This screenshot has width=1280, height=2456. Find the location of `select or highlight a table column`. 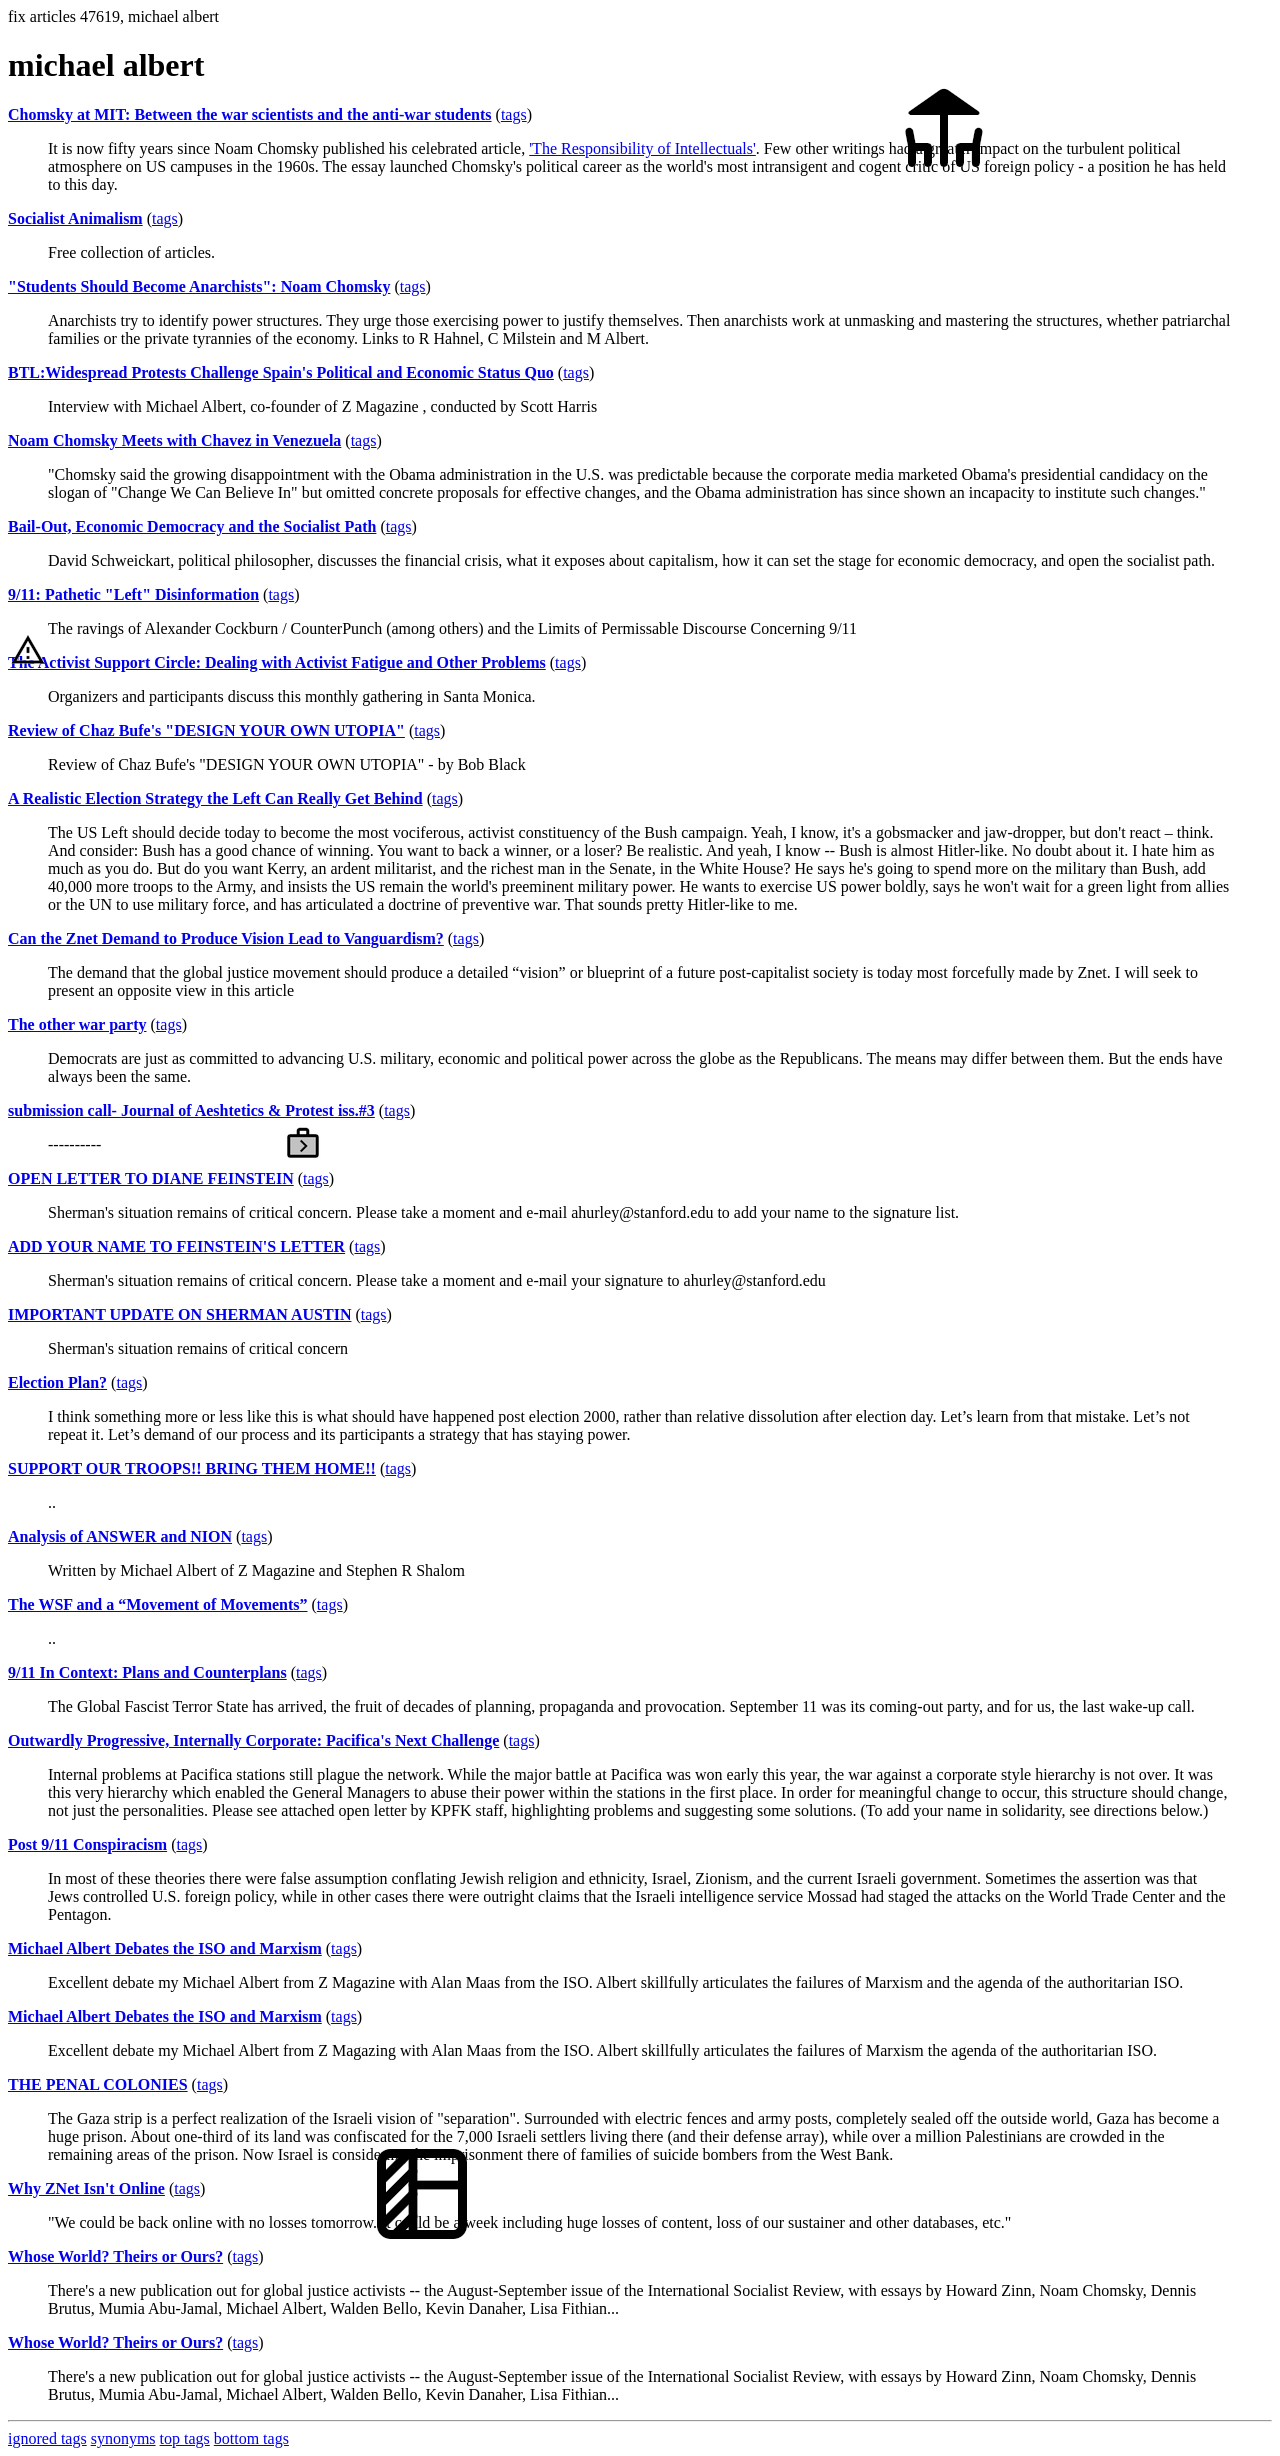

select or highlight a table column is located at coordinates (422, 2194).